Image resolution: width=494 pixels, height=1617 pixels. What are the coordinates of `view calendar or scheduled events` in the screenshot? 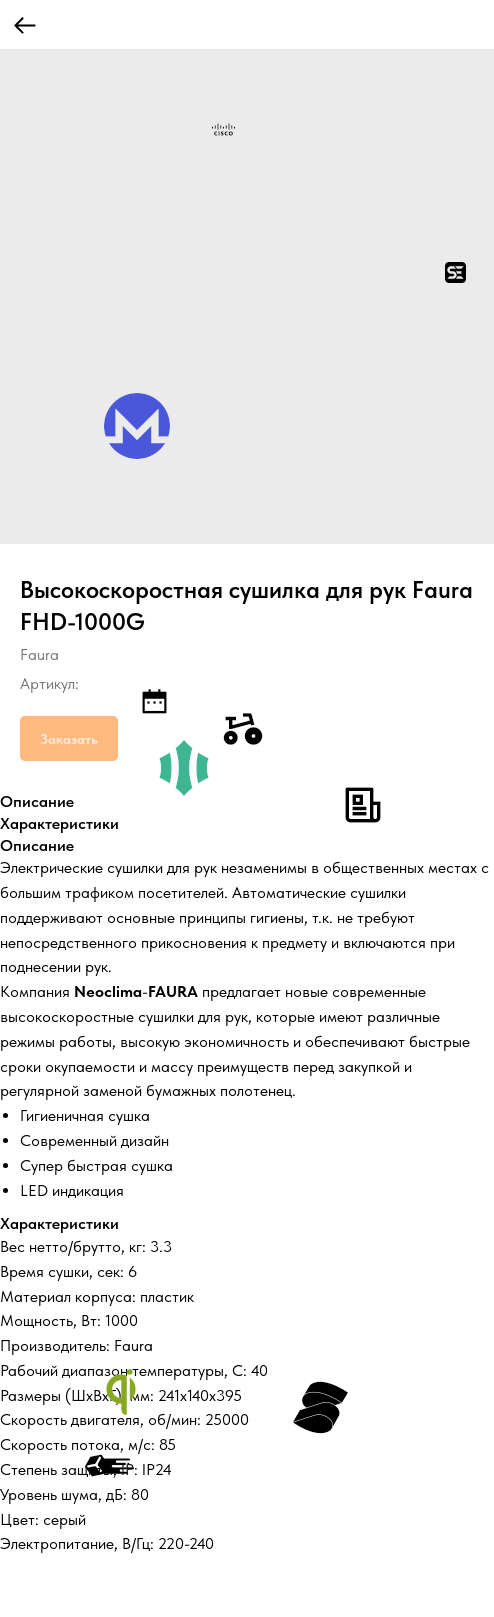 It's located at (154, 702).